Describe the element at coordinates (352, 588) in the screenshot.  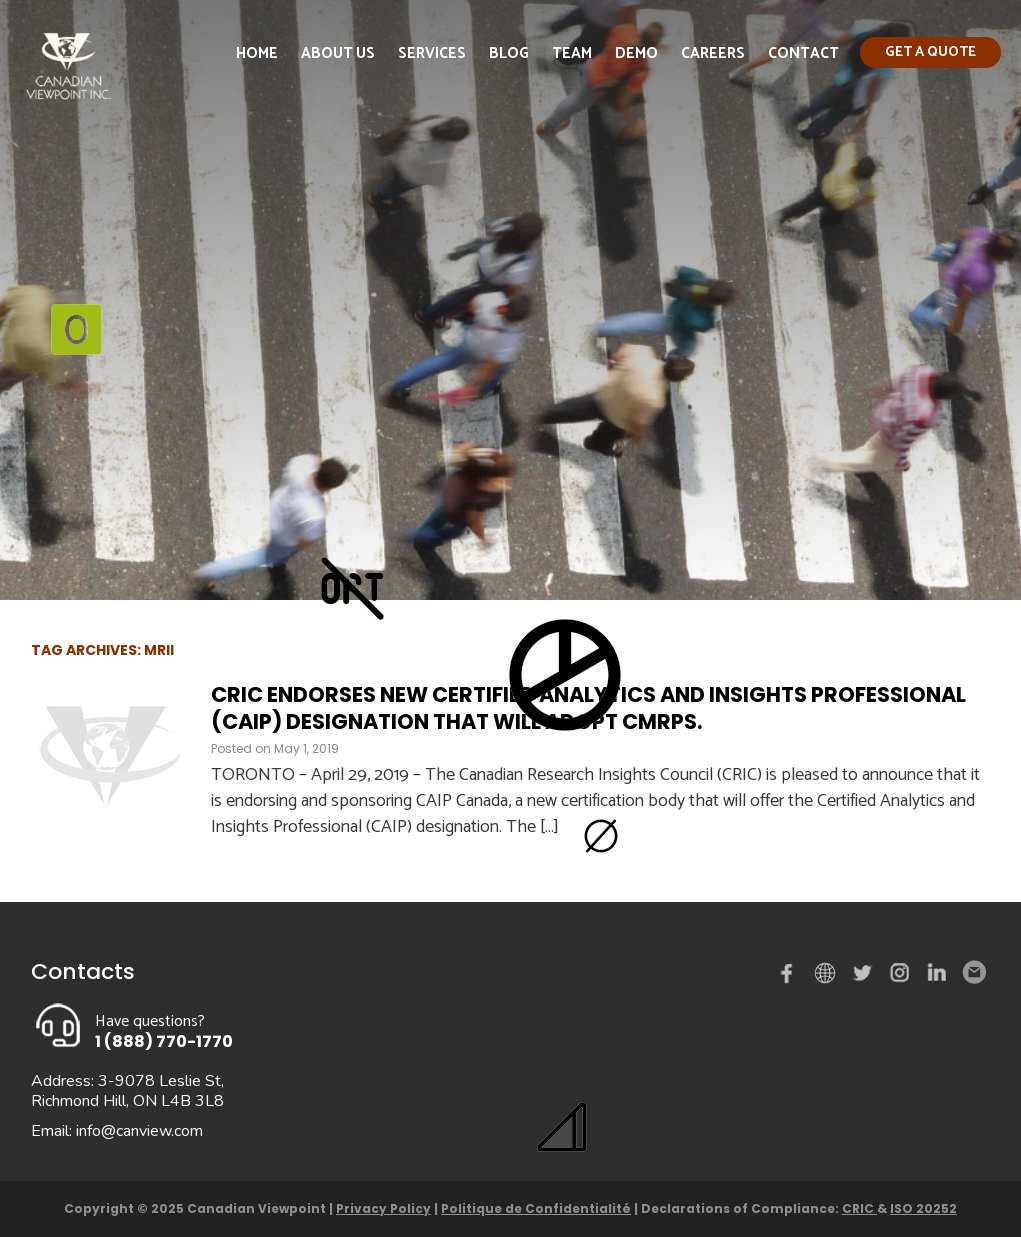
I see `http options method disabled or unavailable` at that location.